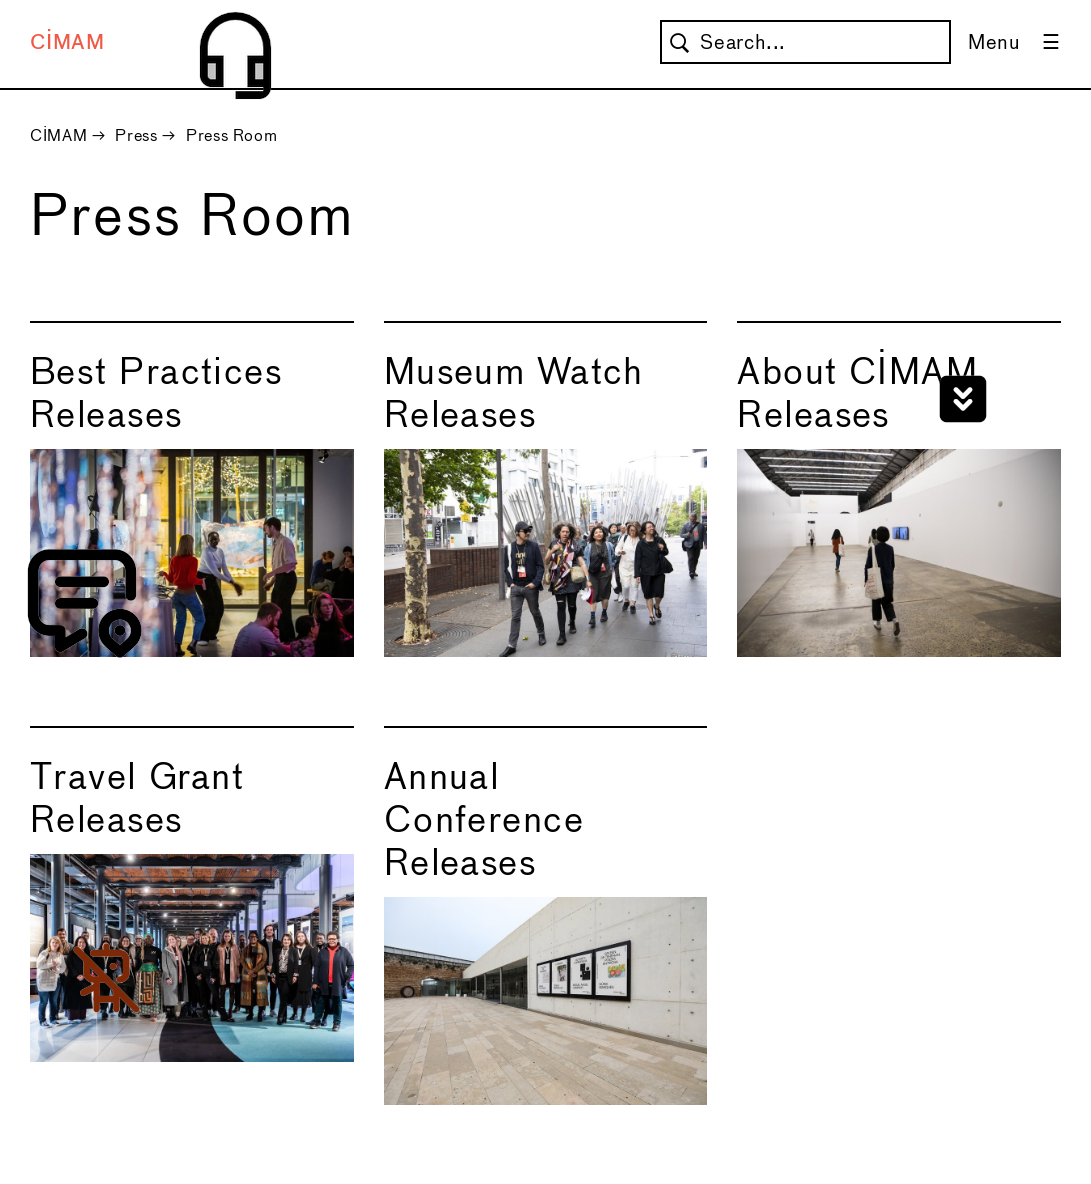 Image resolution: width=1091 pixels, height=1184 pixels. Describe the element at coordinates (235, 55) in the screenshot. I see `contact customer support` at that location.